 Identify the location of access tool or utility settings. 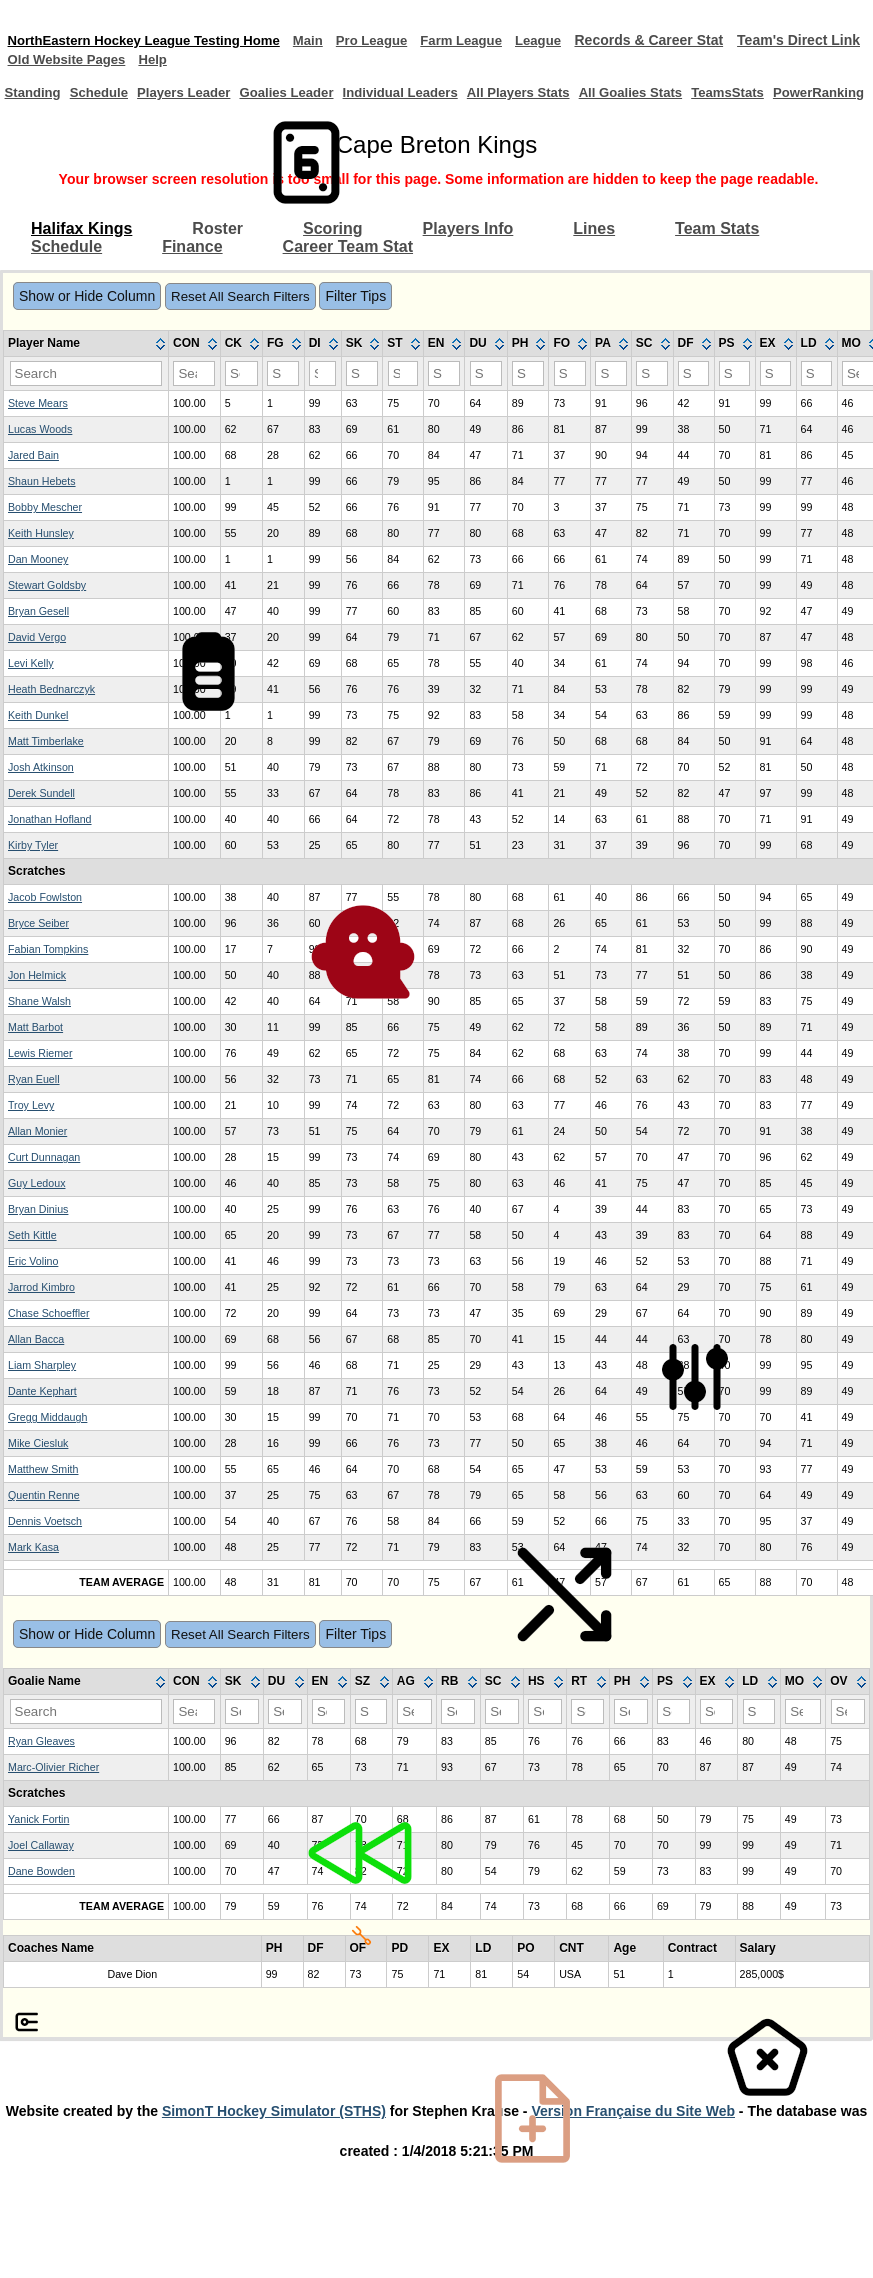
(361, 1935).